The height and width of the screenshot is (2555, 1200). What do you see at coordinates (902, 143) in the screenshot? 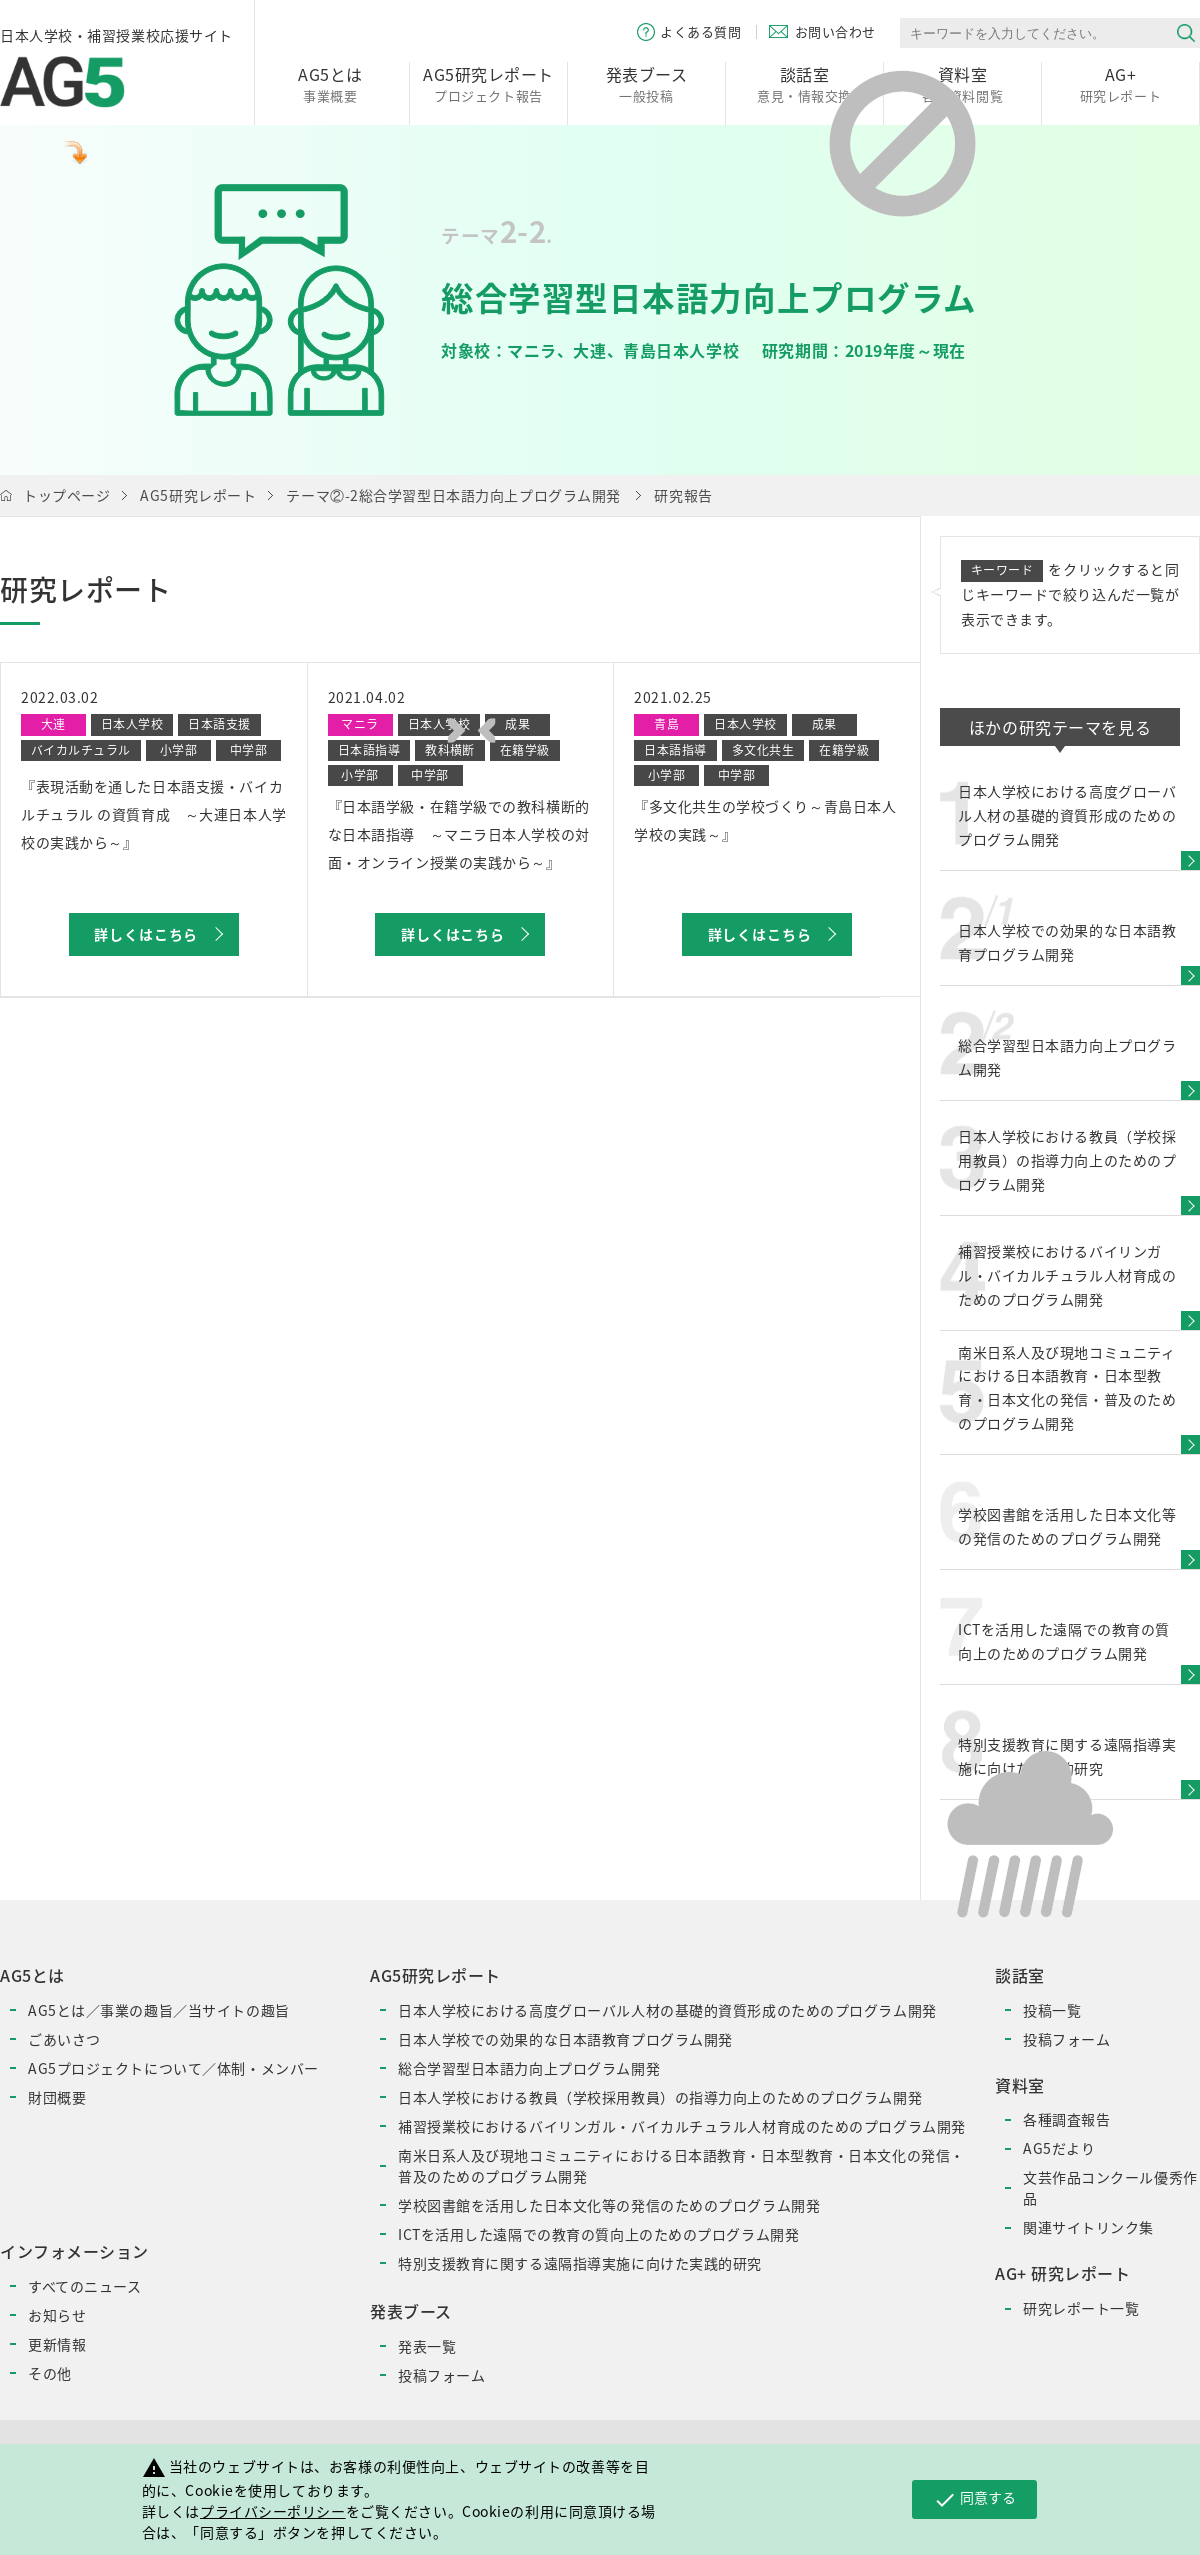
I see `indicates an action is currently unavailable` at bounding box center [902, 143].